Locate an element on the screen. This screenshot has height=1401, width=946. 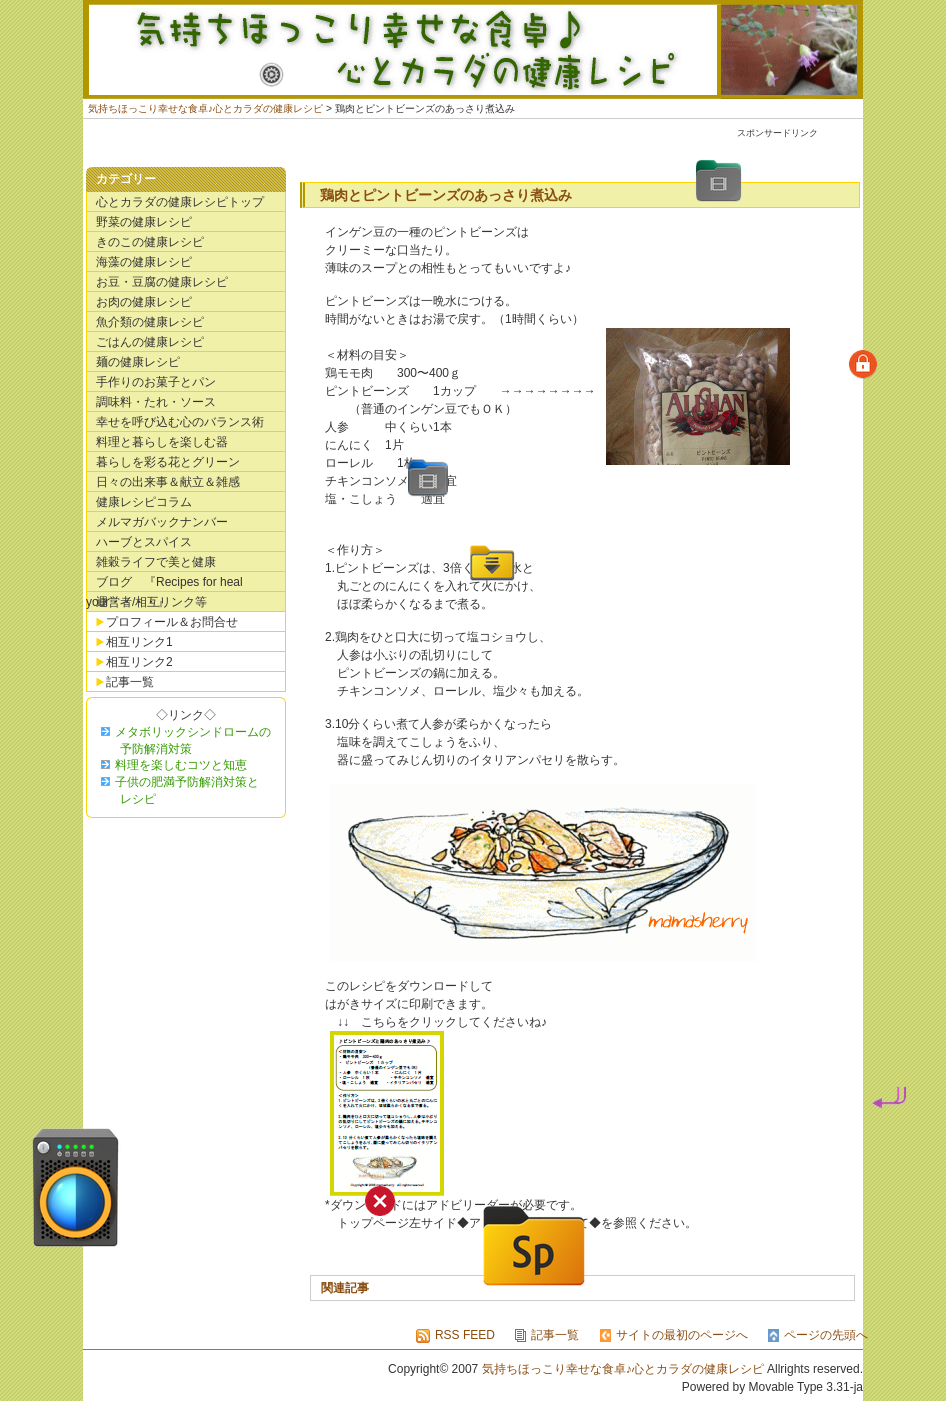
open folder containing adobe spark projects is located at coordinates (533, 1248).